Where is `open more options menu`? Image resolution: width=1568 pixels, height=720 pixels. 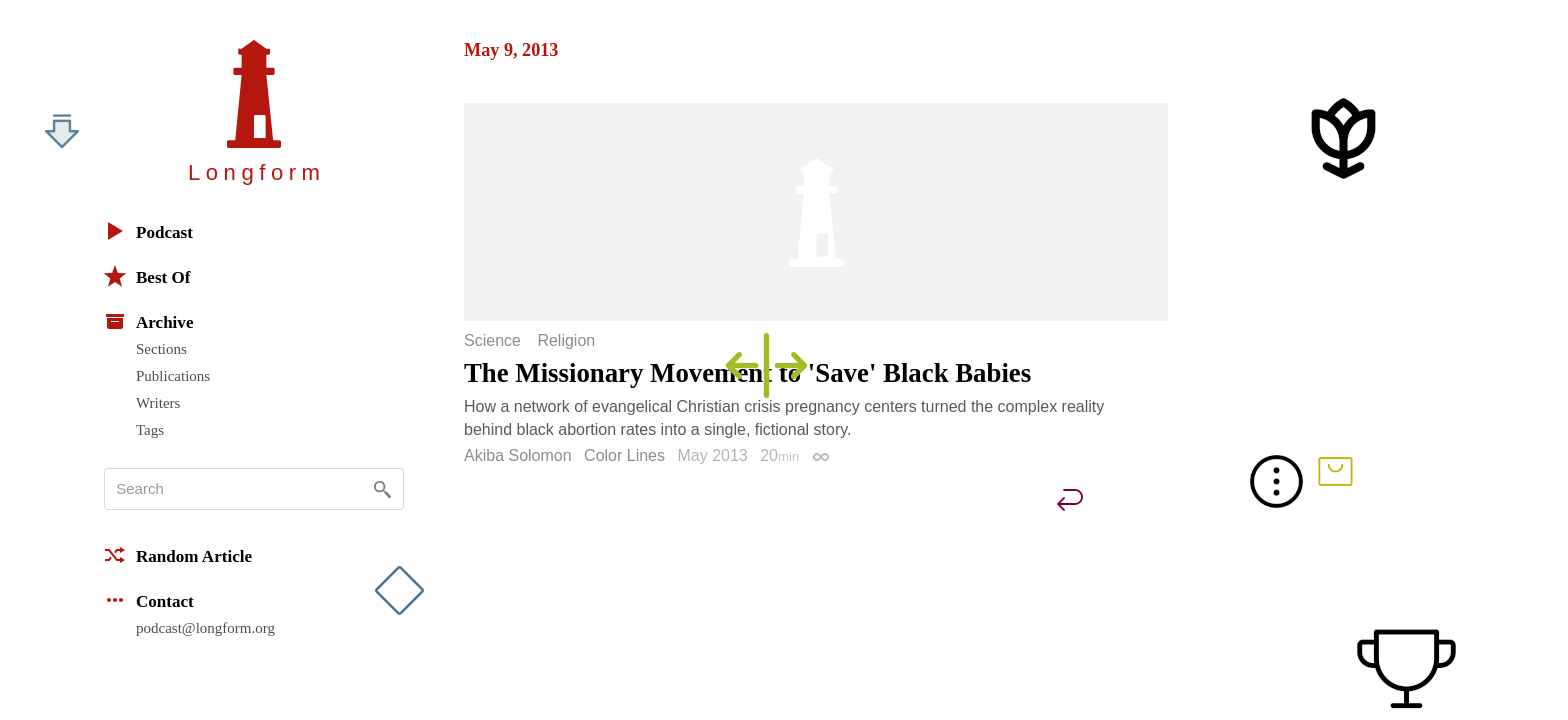
open more options menu is located at coordinates (1276, 481).